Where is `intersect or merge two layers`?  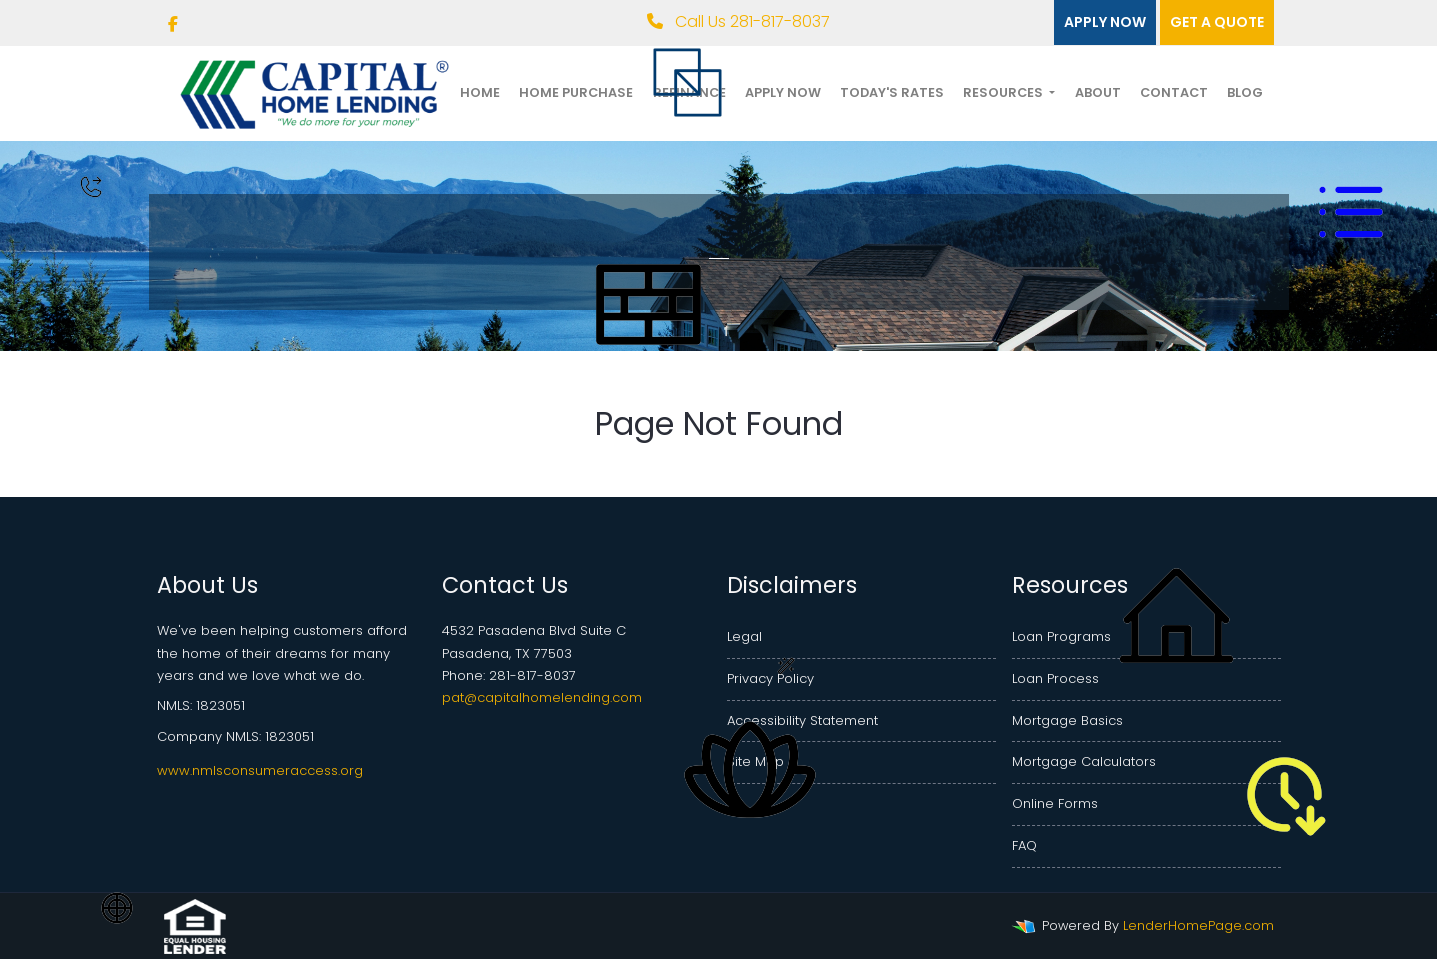
intersect or merge two layers is located at coordinates (687, 82).